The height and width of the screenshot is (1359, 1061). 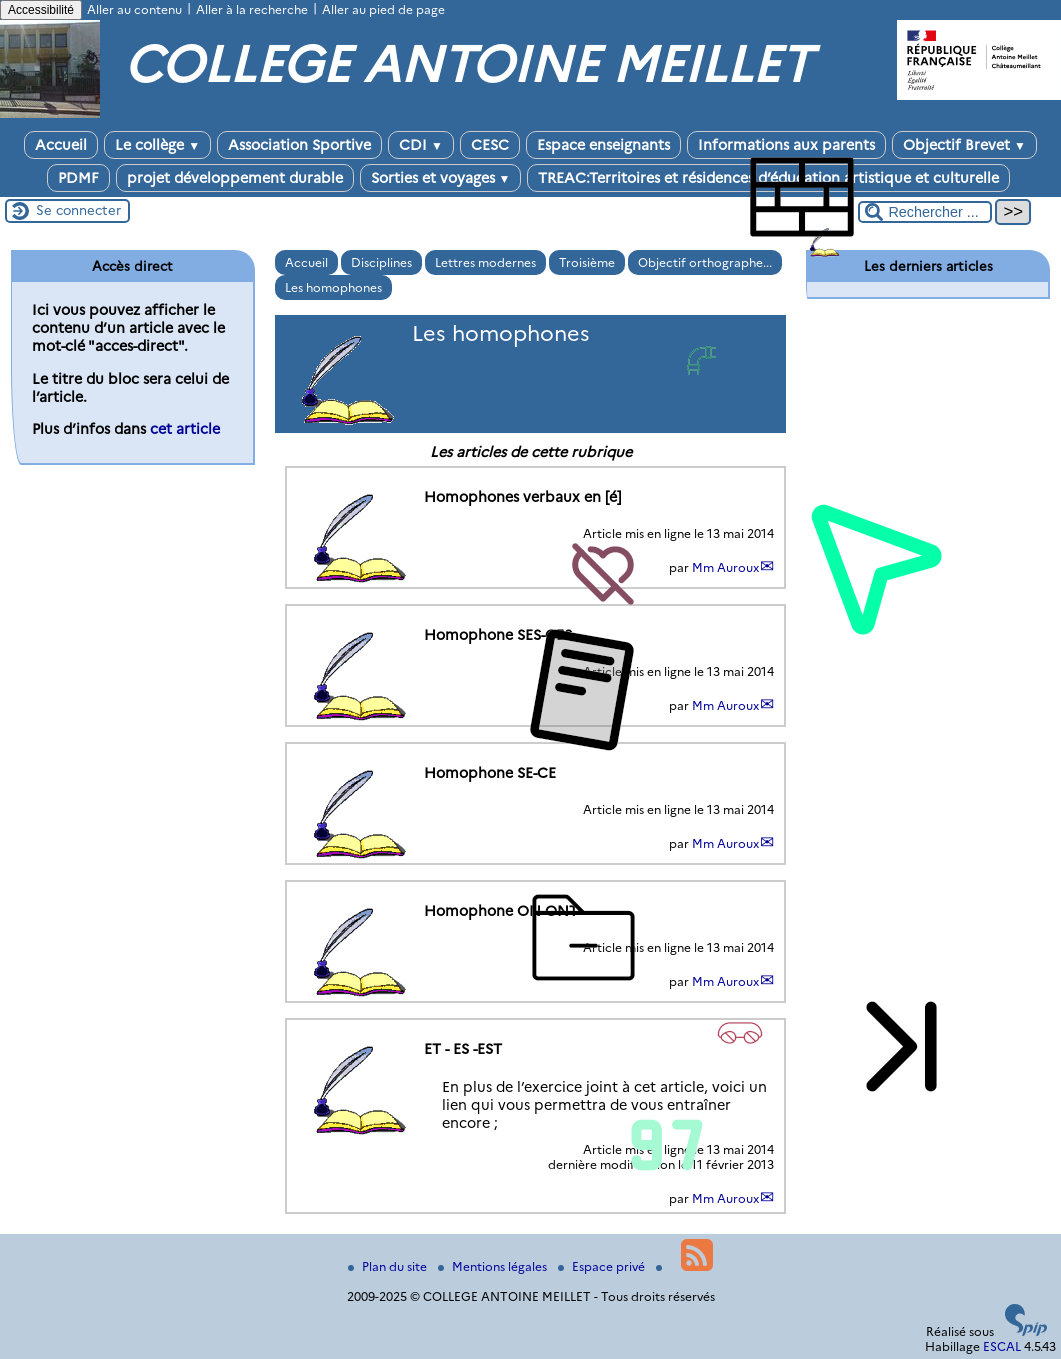 What do you see at coordinates (700, 359) in the screenshot?
I see `plumbing or pipeline connection indicator` at bounding box center [700, 359].